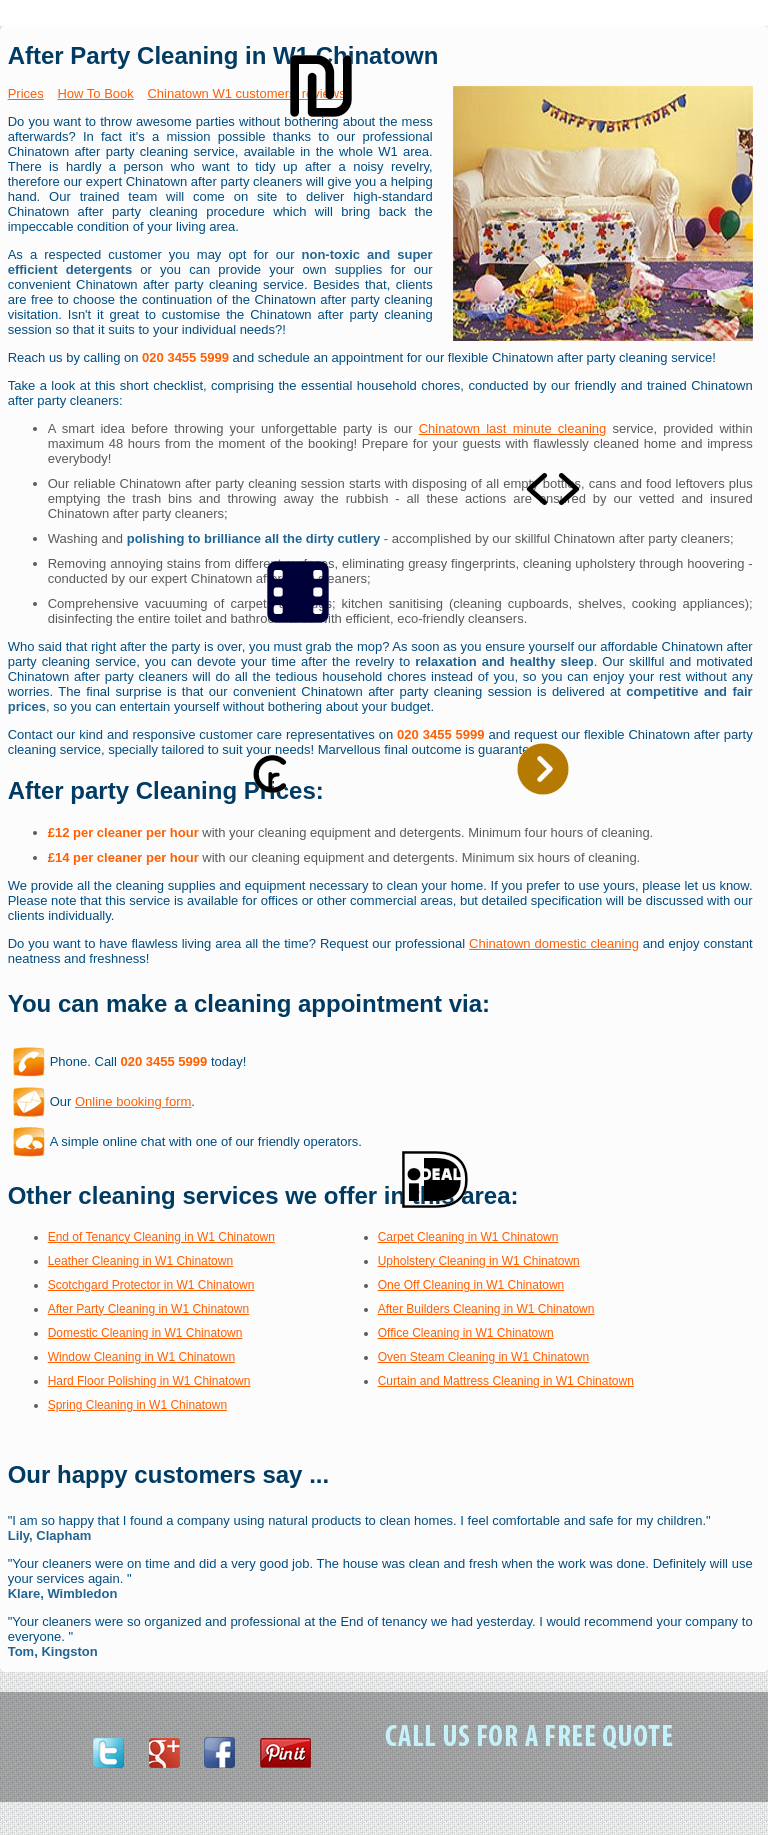  What do you see at coordinates (298, 592) in the screenshot?
I see `access video or film content` at bounding box center [298, 592].